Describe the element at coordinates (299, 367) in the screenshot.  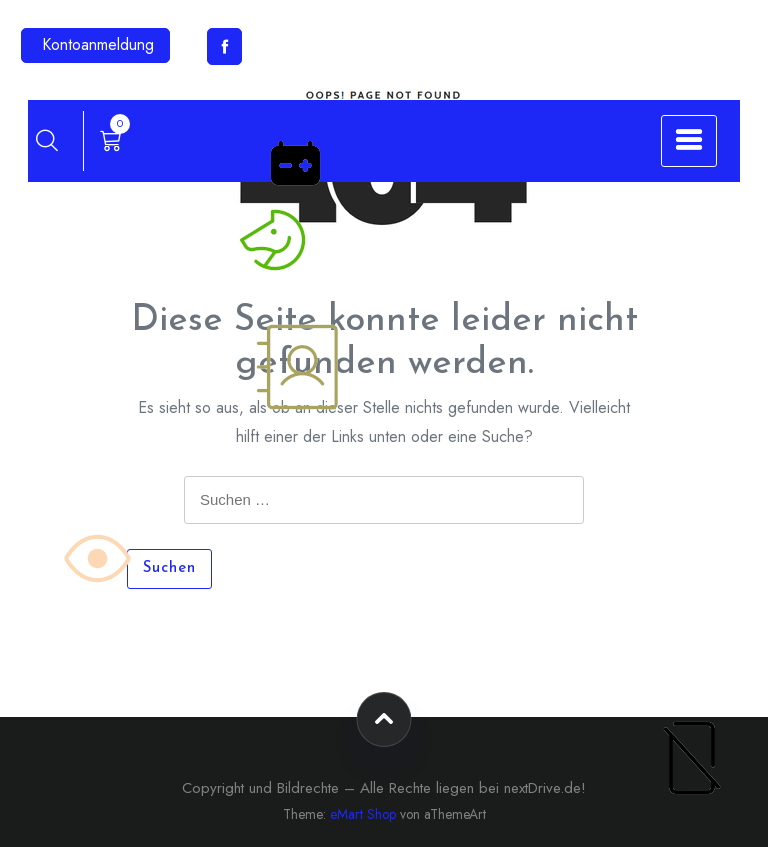
I see `open your contacts or address book` at that location.